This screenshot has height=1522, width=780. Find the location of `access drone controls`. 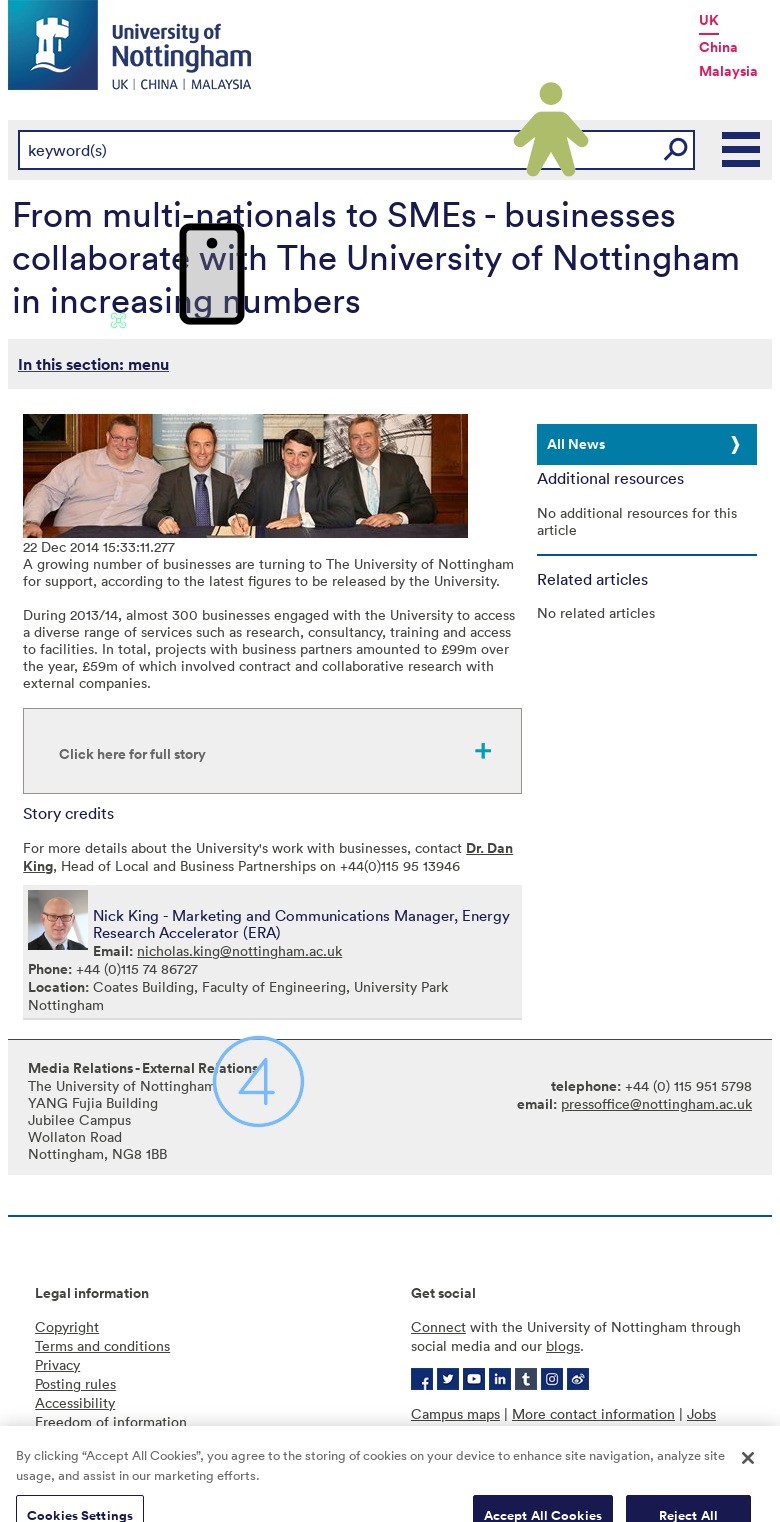

access drone controls is located at coordinates (118, 320).